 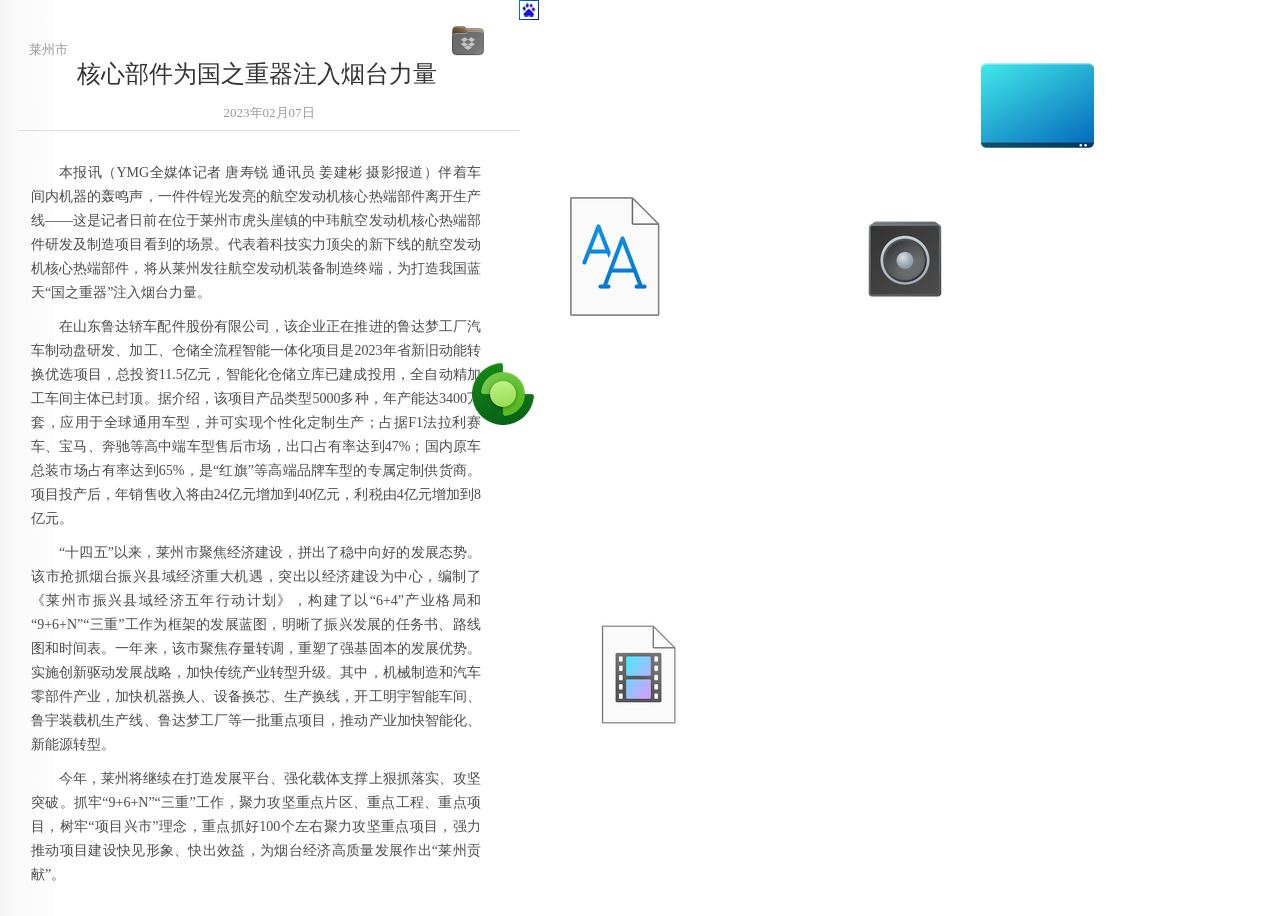 I want to click on open a font file, so click(x=614, y=256).